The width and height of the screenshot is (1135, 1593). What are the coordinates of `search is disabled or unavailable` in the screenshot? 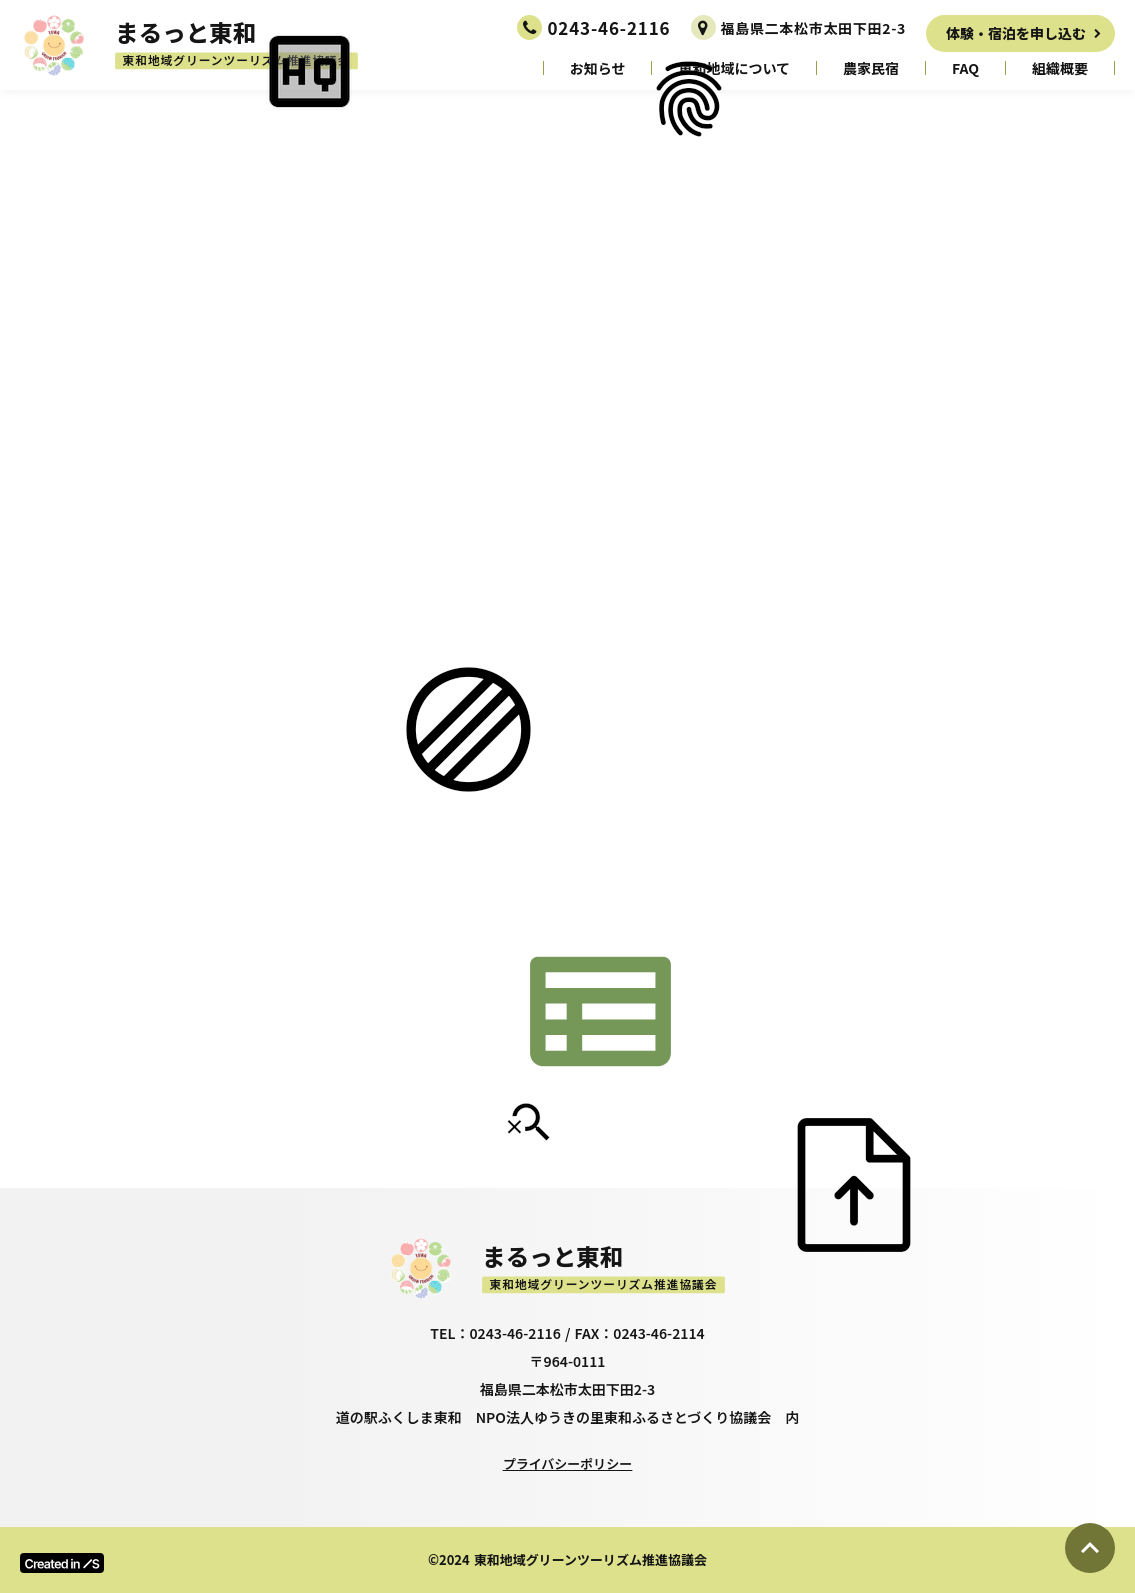 It's located at (531, 1122).